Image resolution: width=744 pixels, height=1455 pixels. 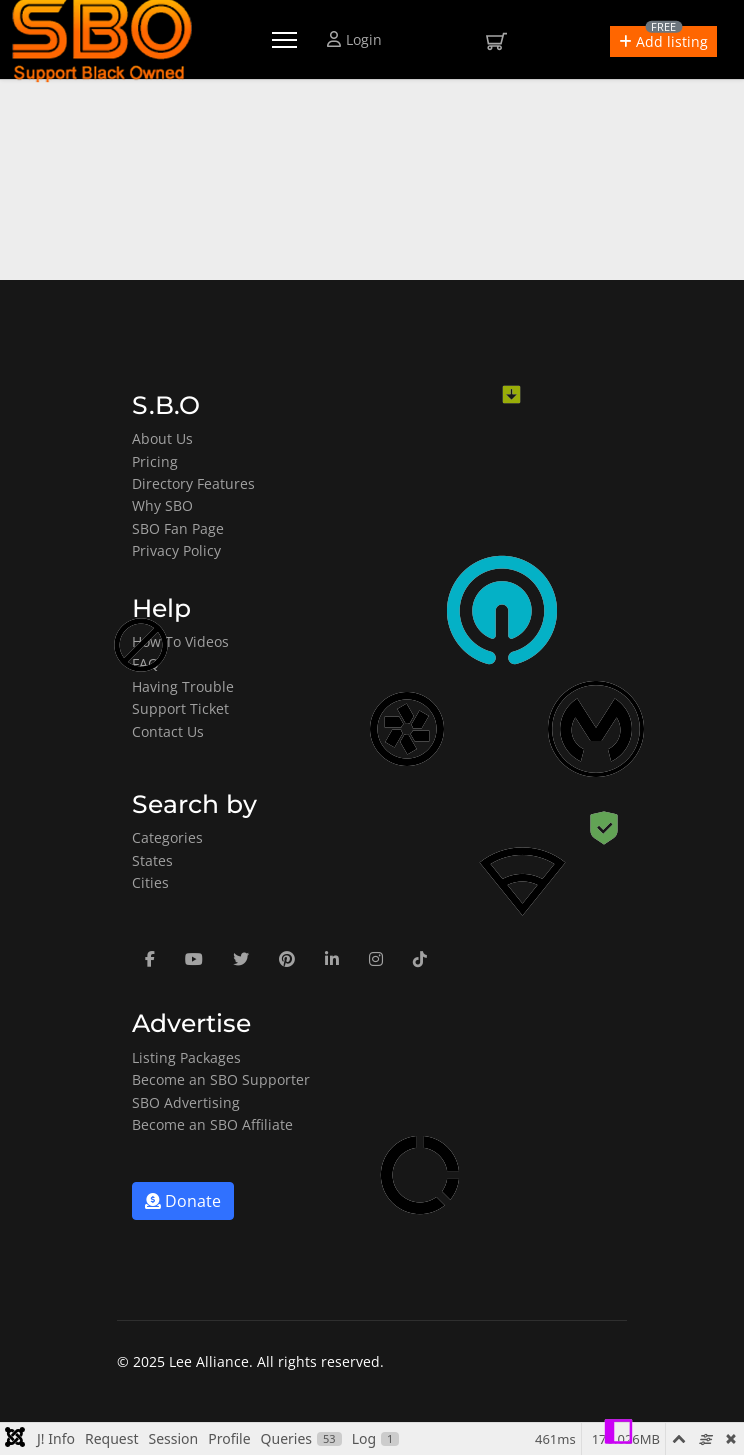 I want to click on view data breakdown or analytics, so click(x=420, y=1175).